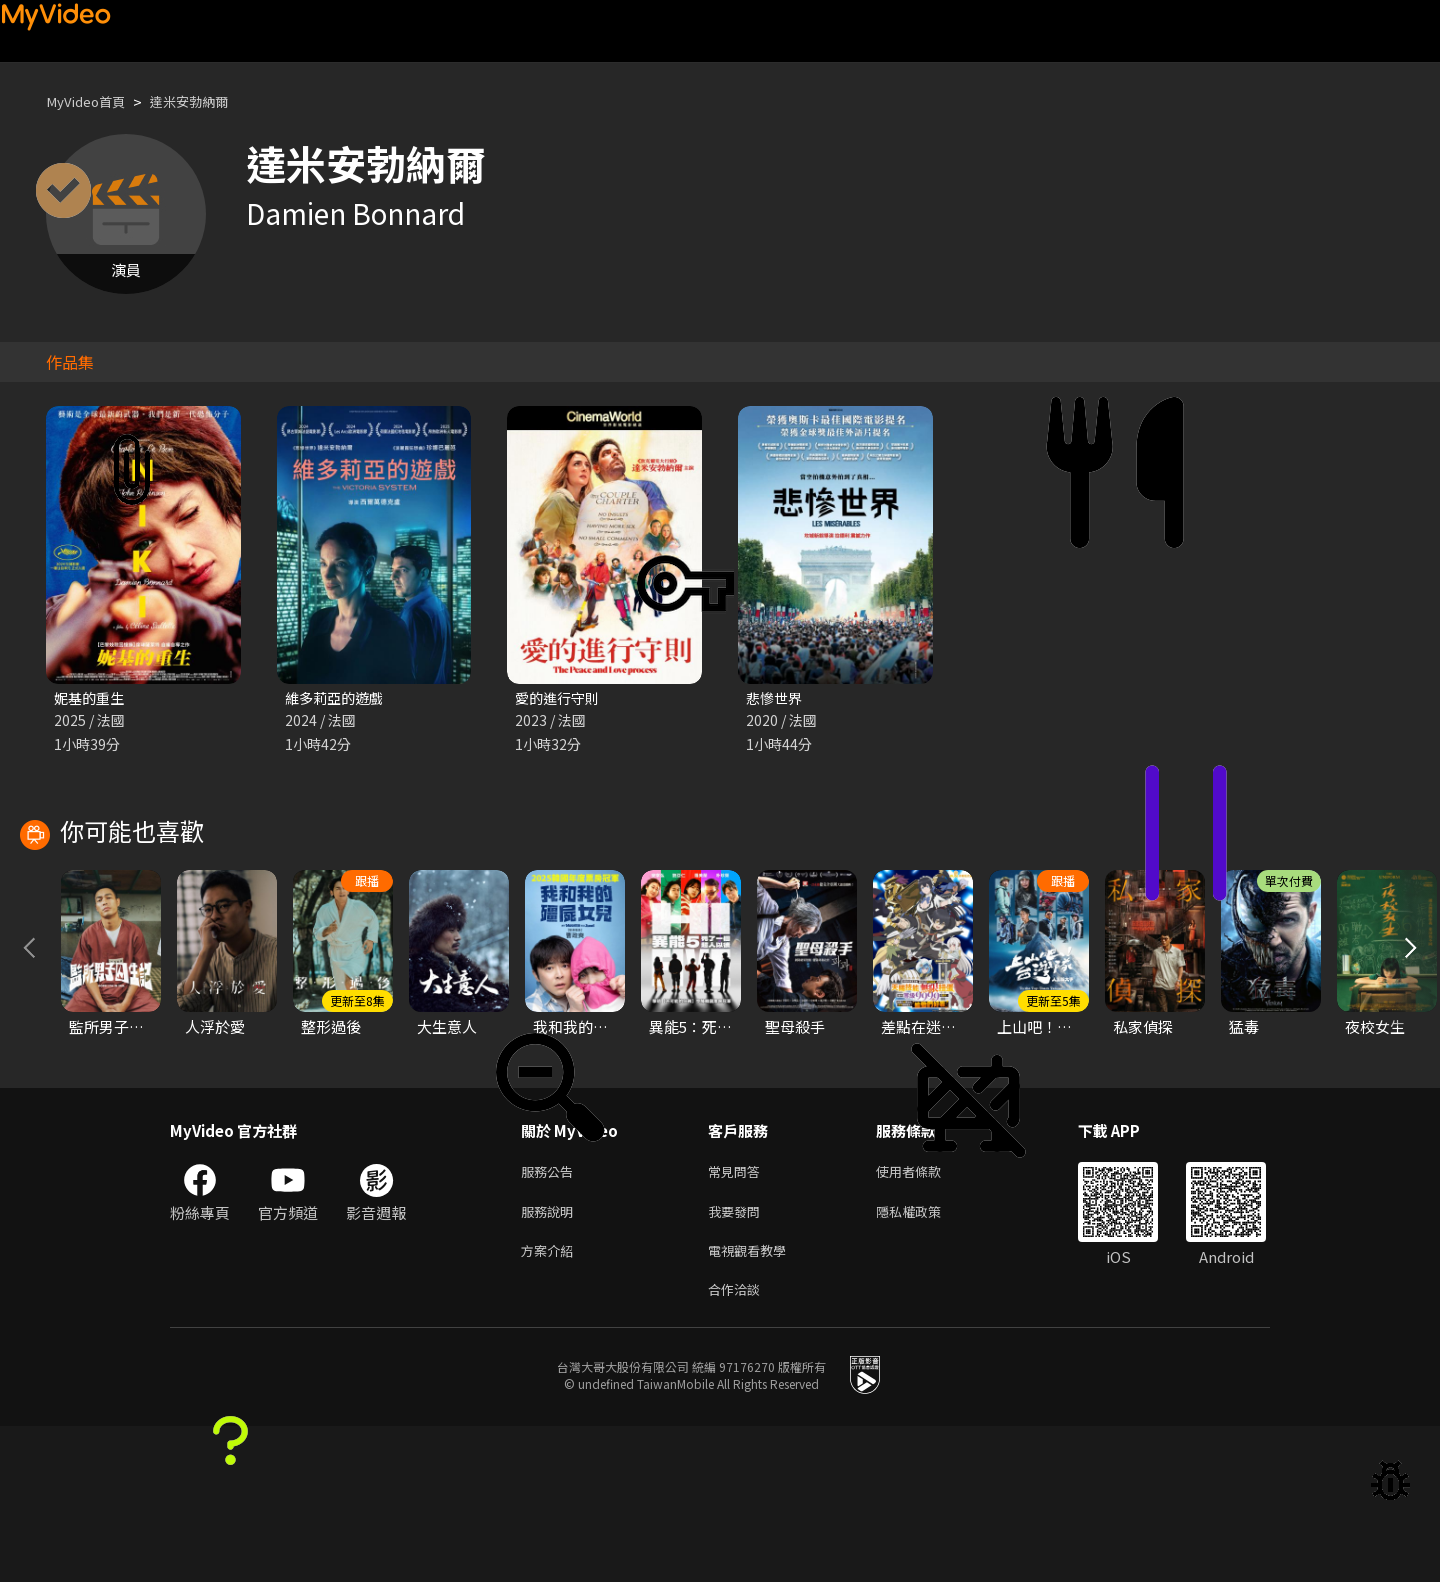 This screenshot has width=1440, height=1582. What do you see at coordinates (1117, 472) in the screenshot?
I see `find nearby restaurants or dining options` at bounding box center [1117, 472].